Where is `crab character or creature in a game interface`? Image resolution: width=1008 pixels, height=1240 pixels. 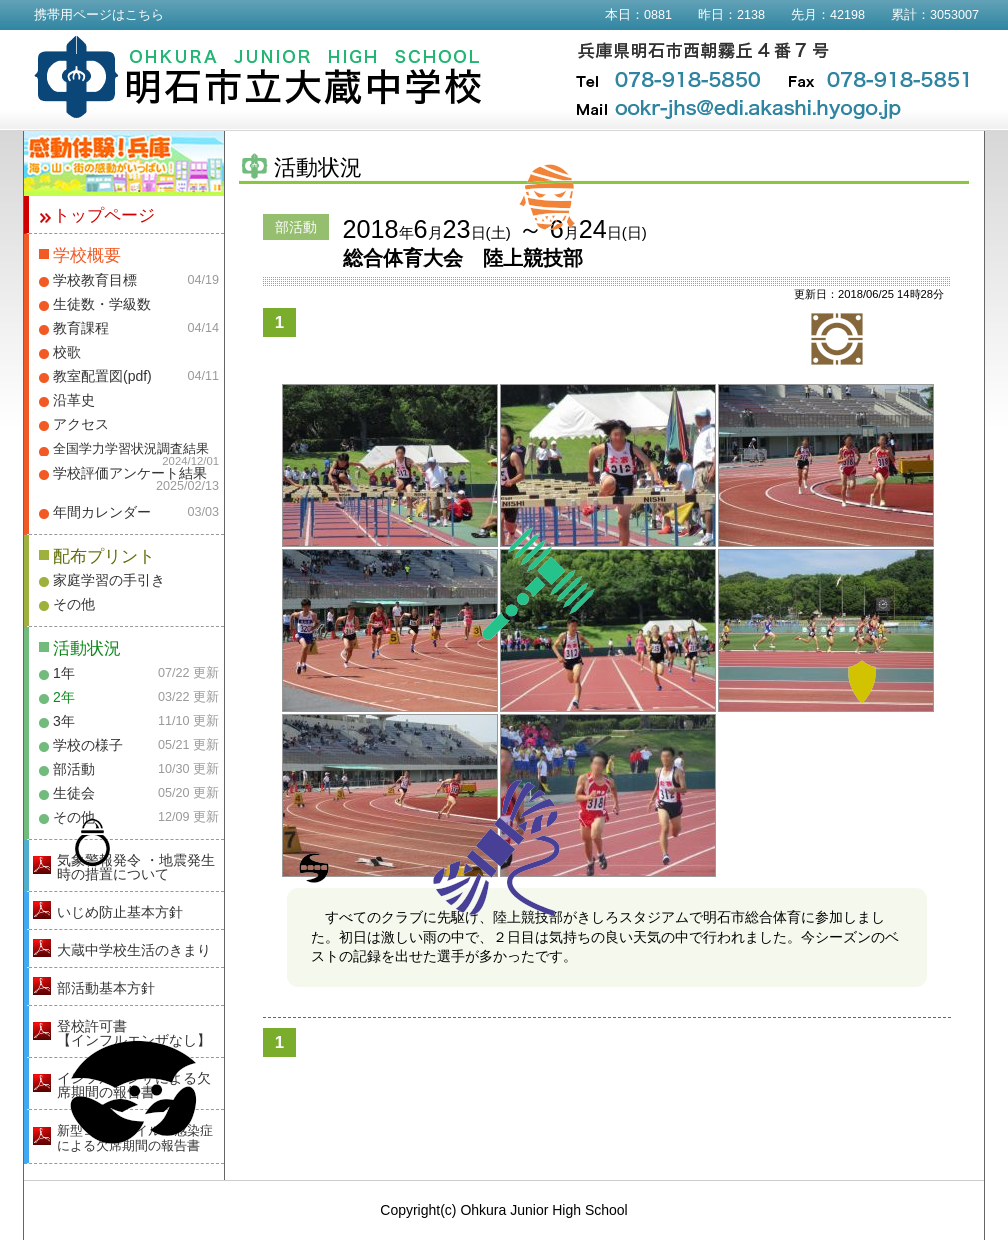 crab character or creature in a game interface is located at coordinates (134, 1093).